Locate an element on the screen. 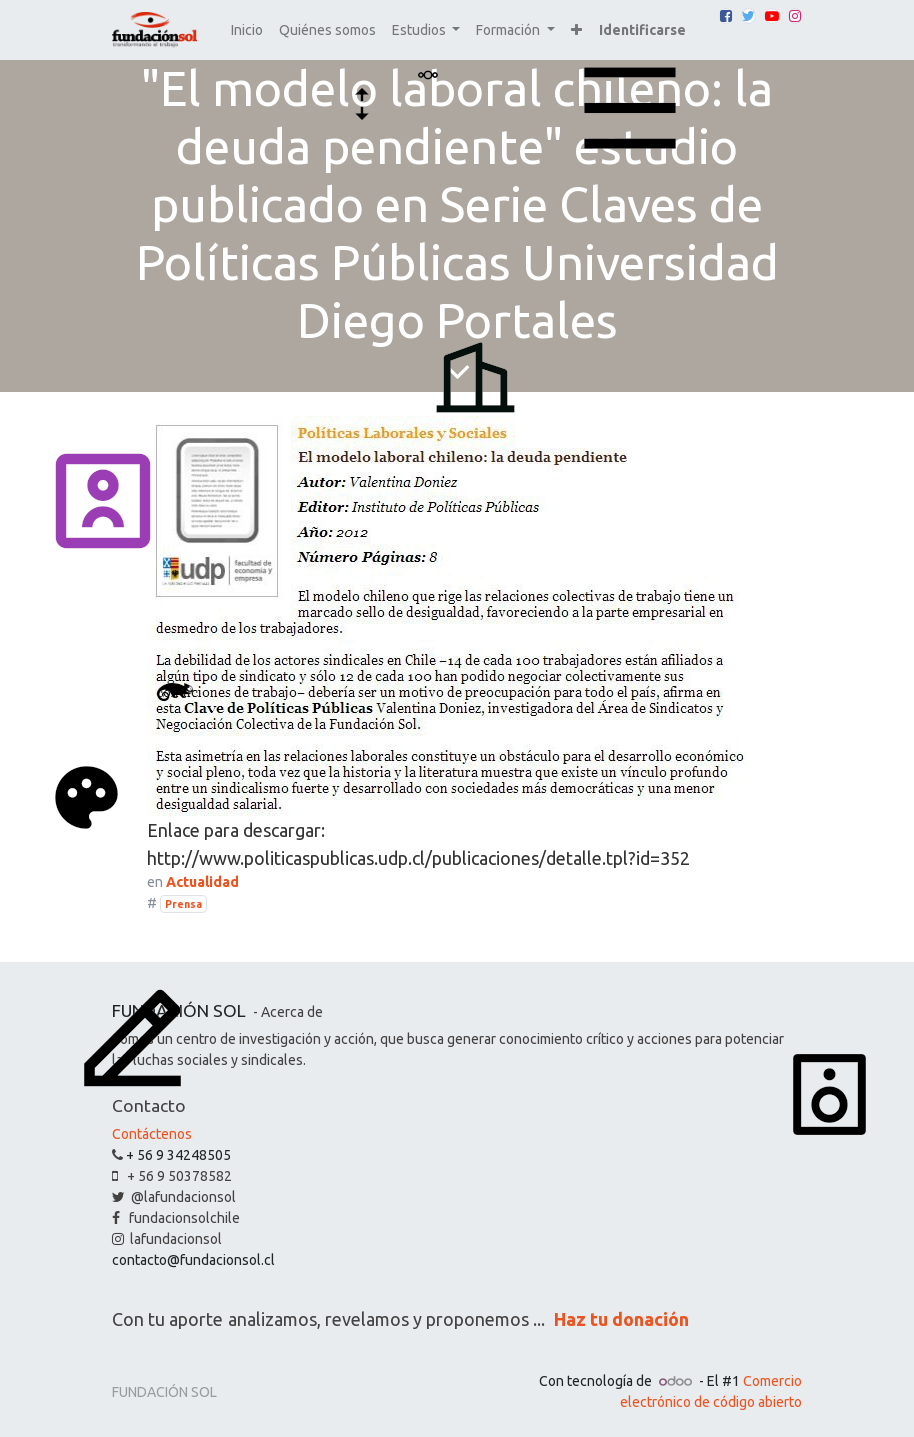 The width and height of the screenshot is (914, 1437). view account profile is located at coordinates (103, 501).